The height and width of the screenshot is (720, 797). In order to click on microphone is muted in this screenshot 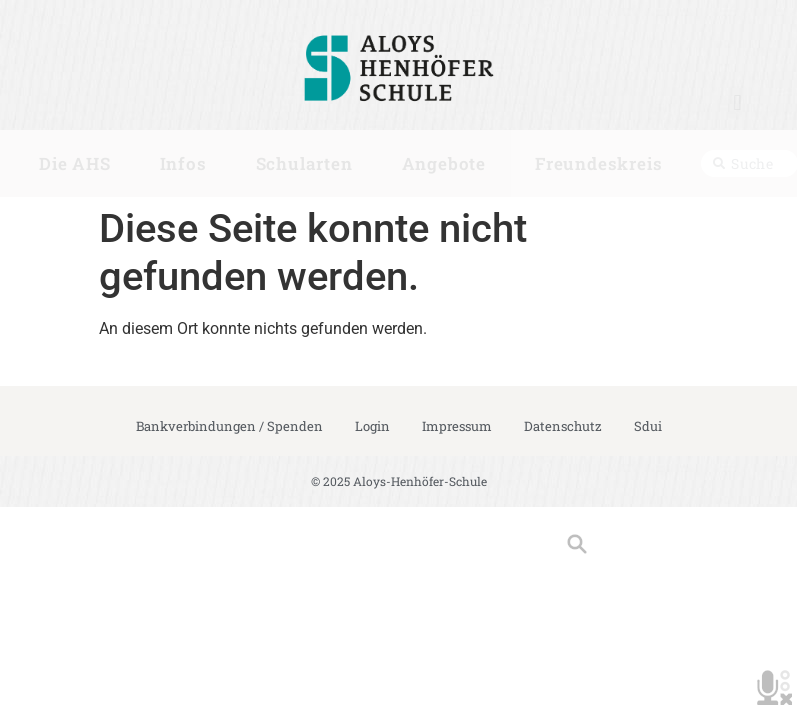, I will do `click(773, 686)`.